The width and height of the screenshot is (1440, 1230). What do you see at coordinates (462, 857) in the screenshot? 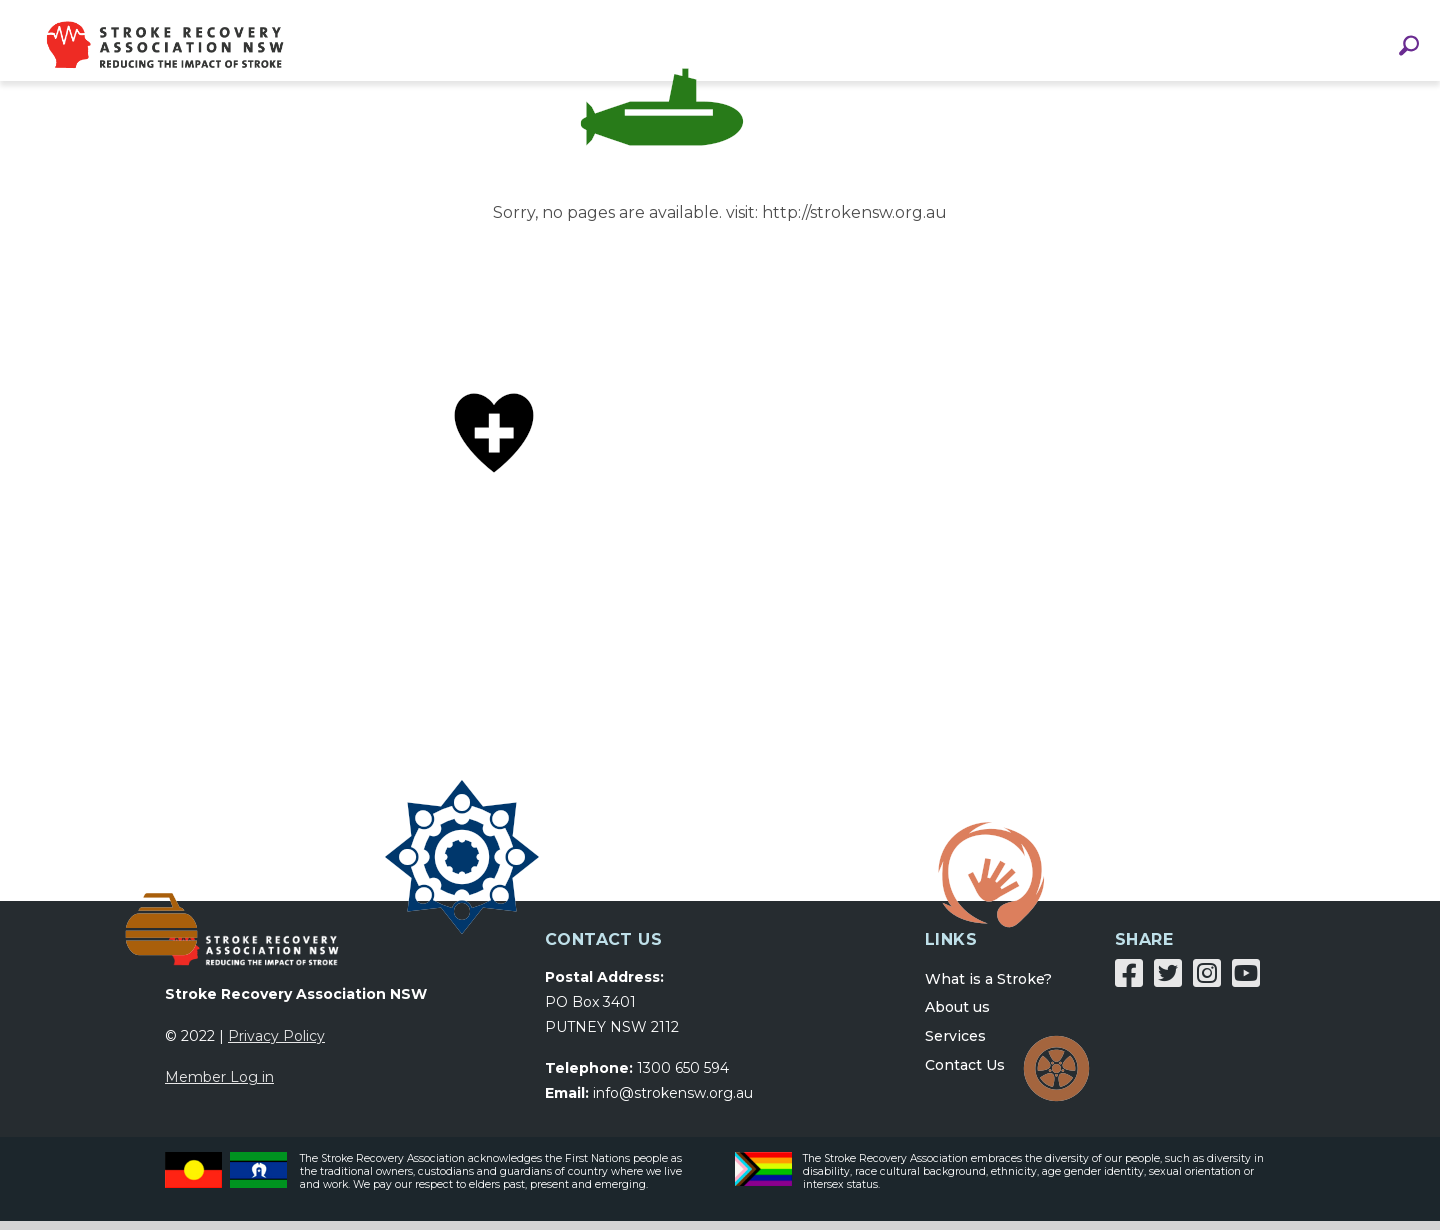
I see `decorative badge or achievement emblem` at bounding box center [462, 857].